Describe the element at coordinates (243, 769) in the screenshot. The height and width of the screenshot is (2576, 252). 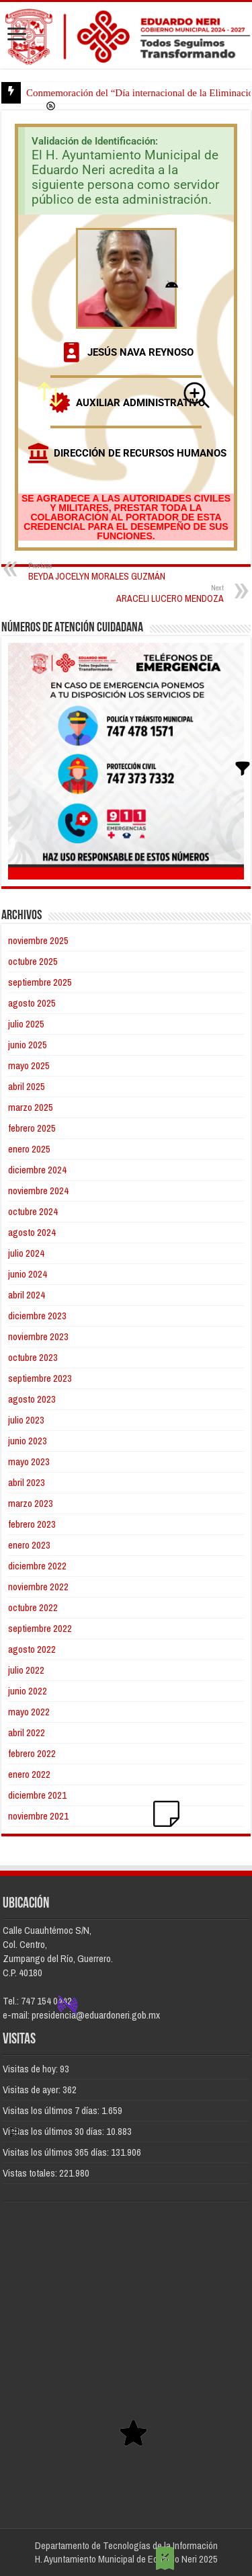
I see `filter or sort content` at that location.